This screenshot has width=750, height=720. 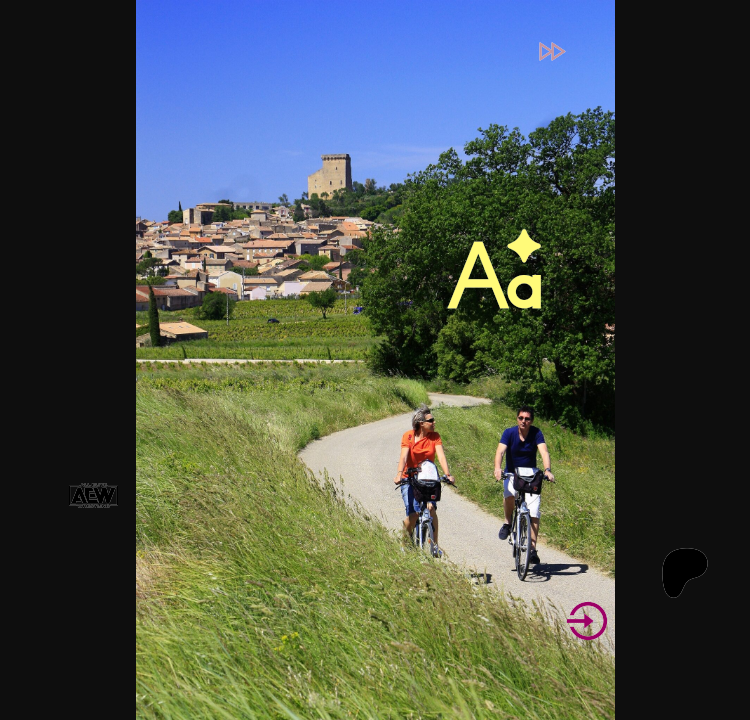 I want to click on link to patreon profile, so click(x=685, y=573).